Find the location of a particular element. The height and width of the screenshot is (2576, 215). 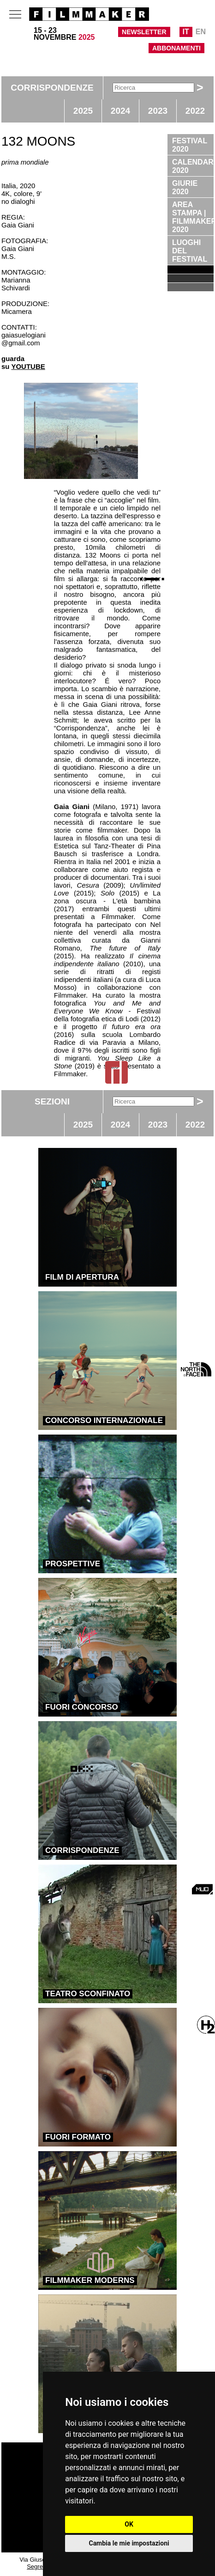

virgin group company logo is located at coordinates (88, 1635).